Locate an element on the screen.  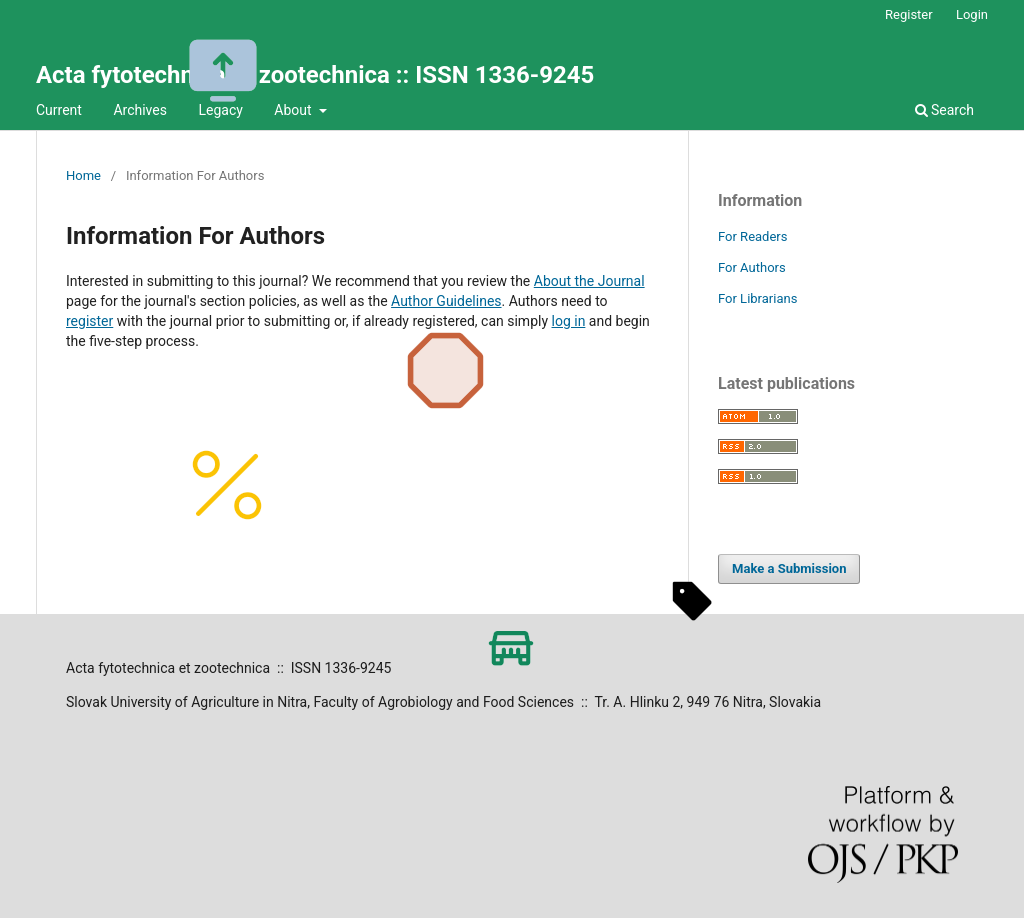
stop or halt action indicator is located at coordinates (445, 370).